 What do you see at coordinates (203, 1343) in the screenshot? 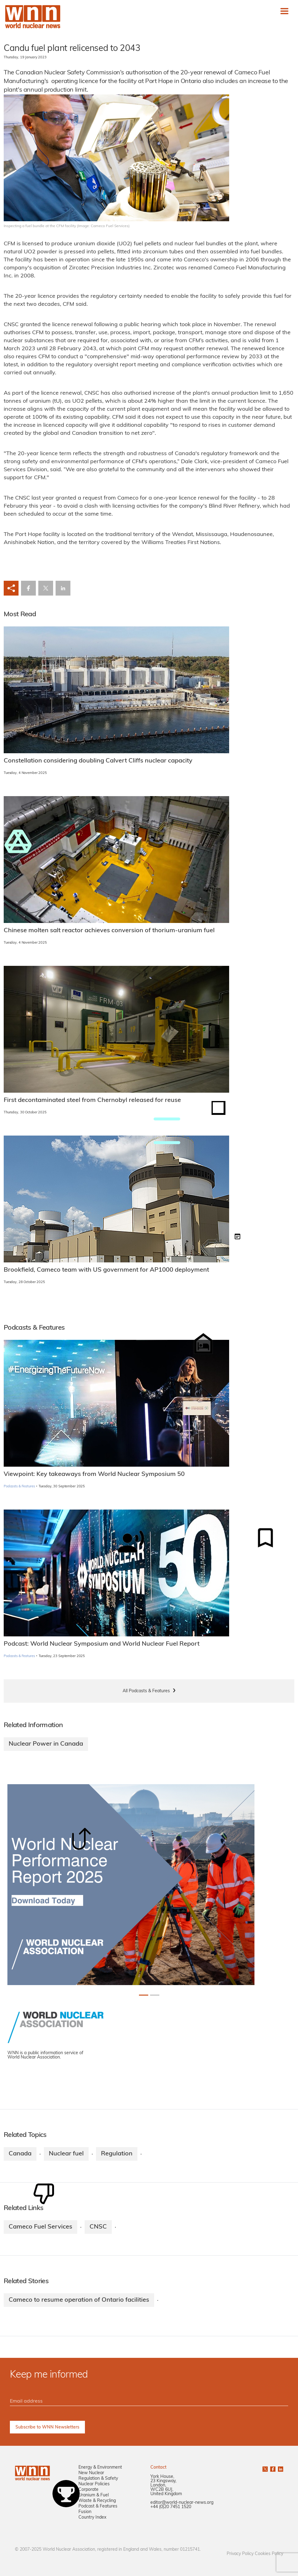
I see `find overnight shelter or emergency housing` at bounding box center [203, 1343].